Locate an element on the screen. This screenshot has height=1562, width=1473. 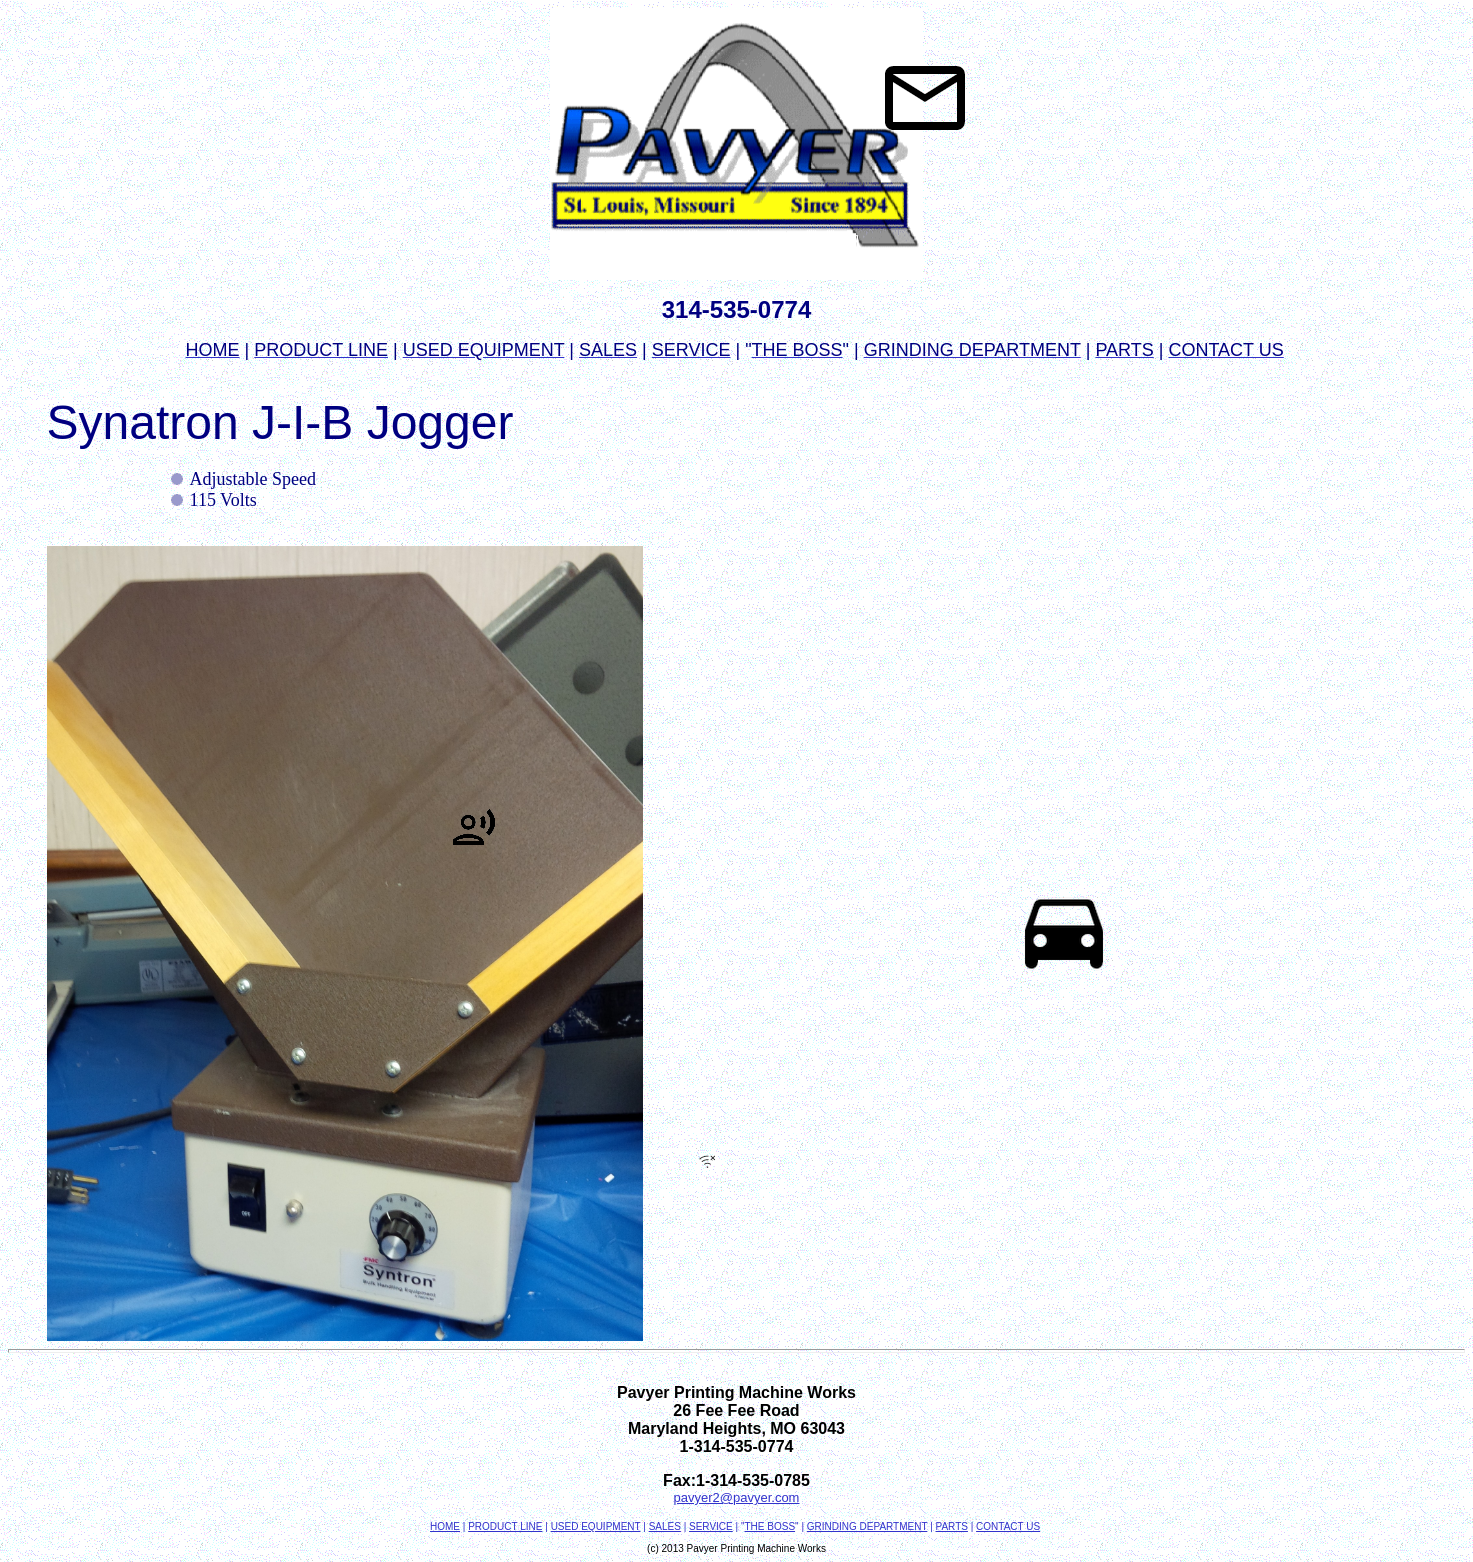
no wifi connection available is located at coordinates (707, 1161).